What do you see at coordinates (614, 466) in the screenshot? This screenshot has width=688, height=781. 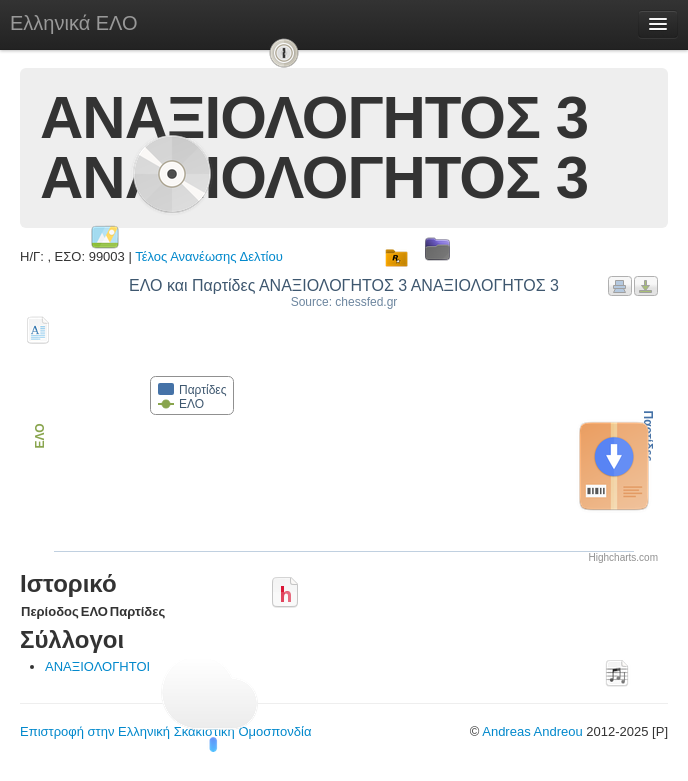 I see `downloading a software package or update` at bounding box center [614, 466].